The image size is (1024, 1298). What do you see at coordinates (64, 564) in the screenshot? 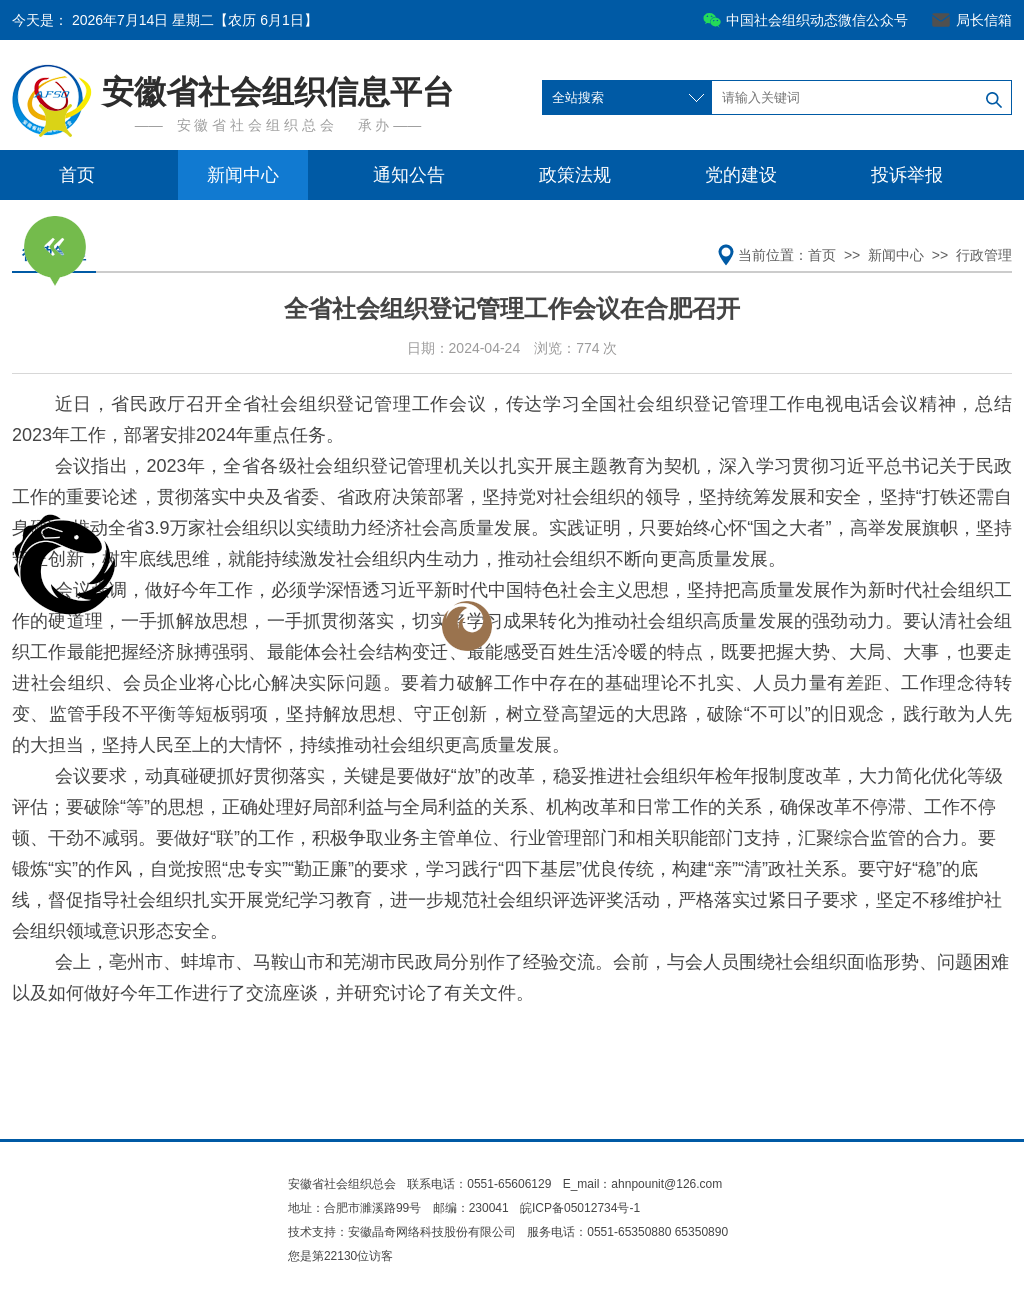
I see `ReactiveX library or framework logo` at bounding box center [64, 564].